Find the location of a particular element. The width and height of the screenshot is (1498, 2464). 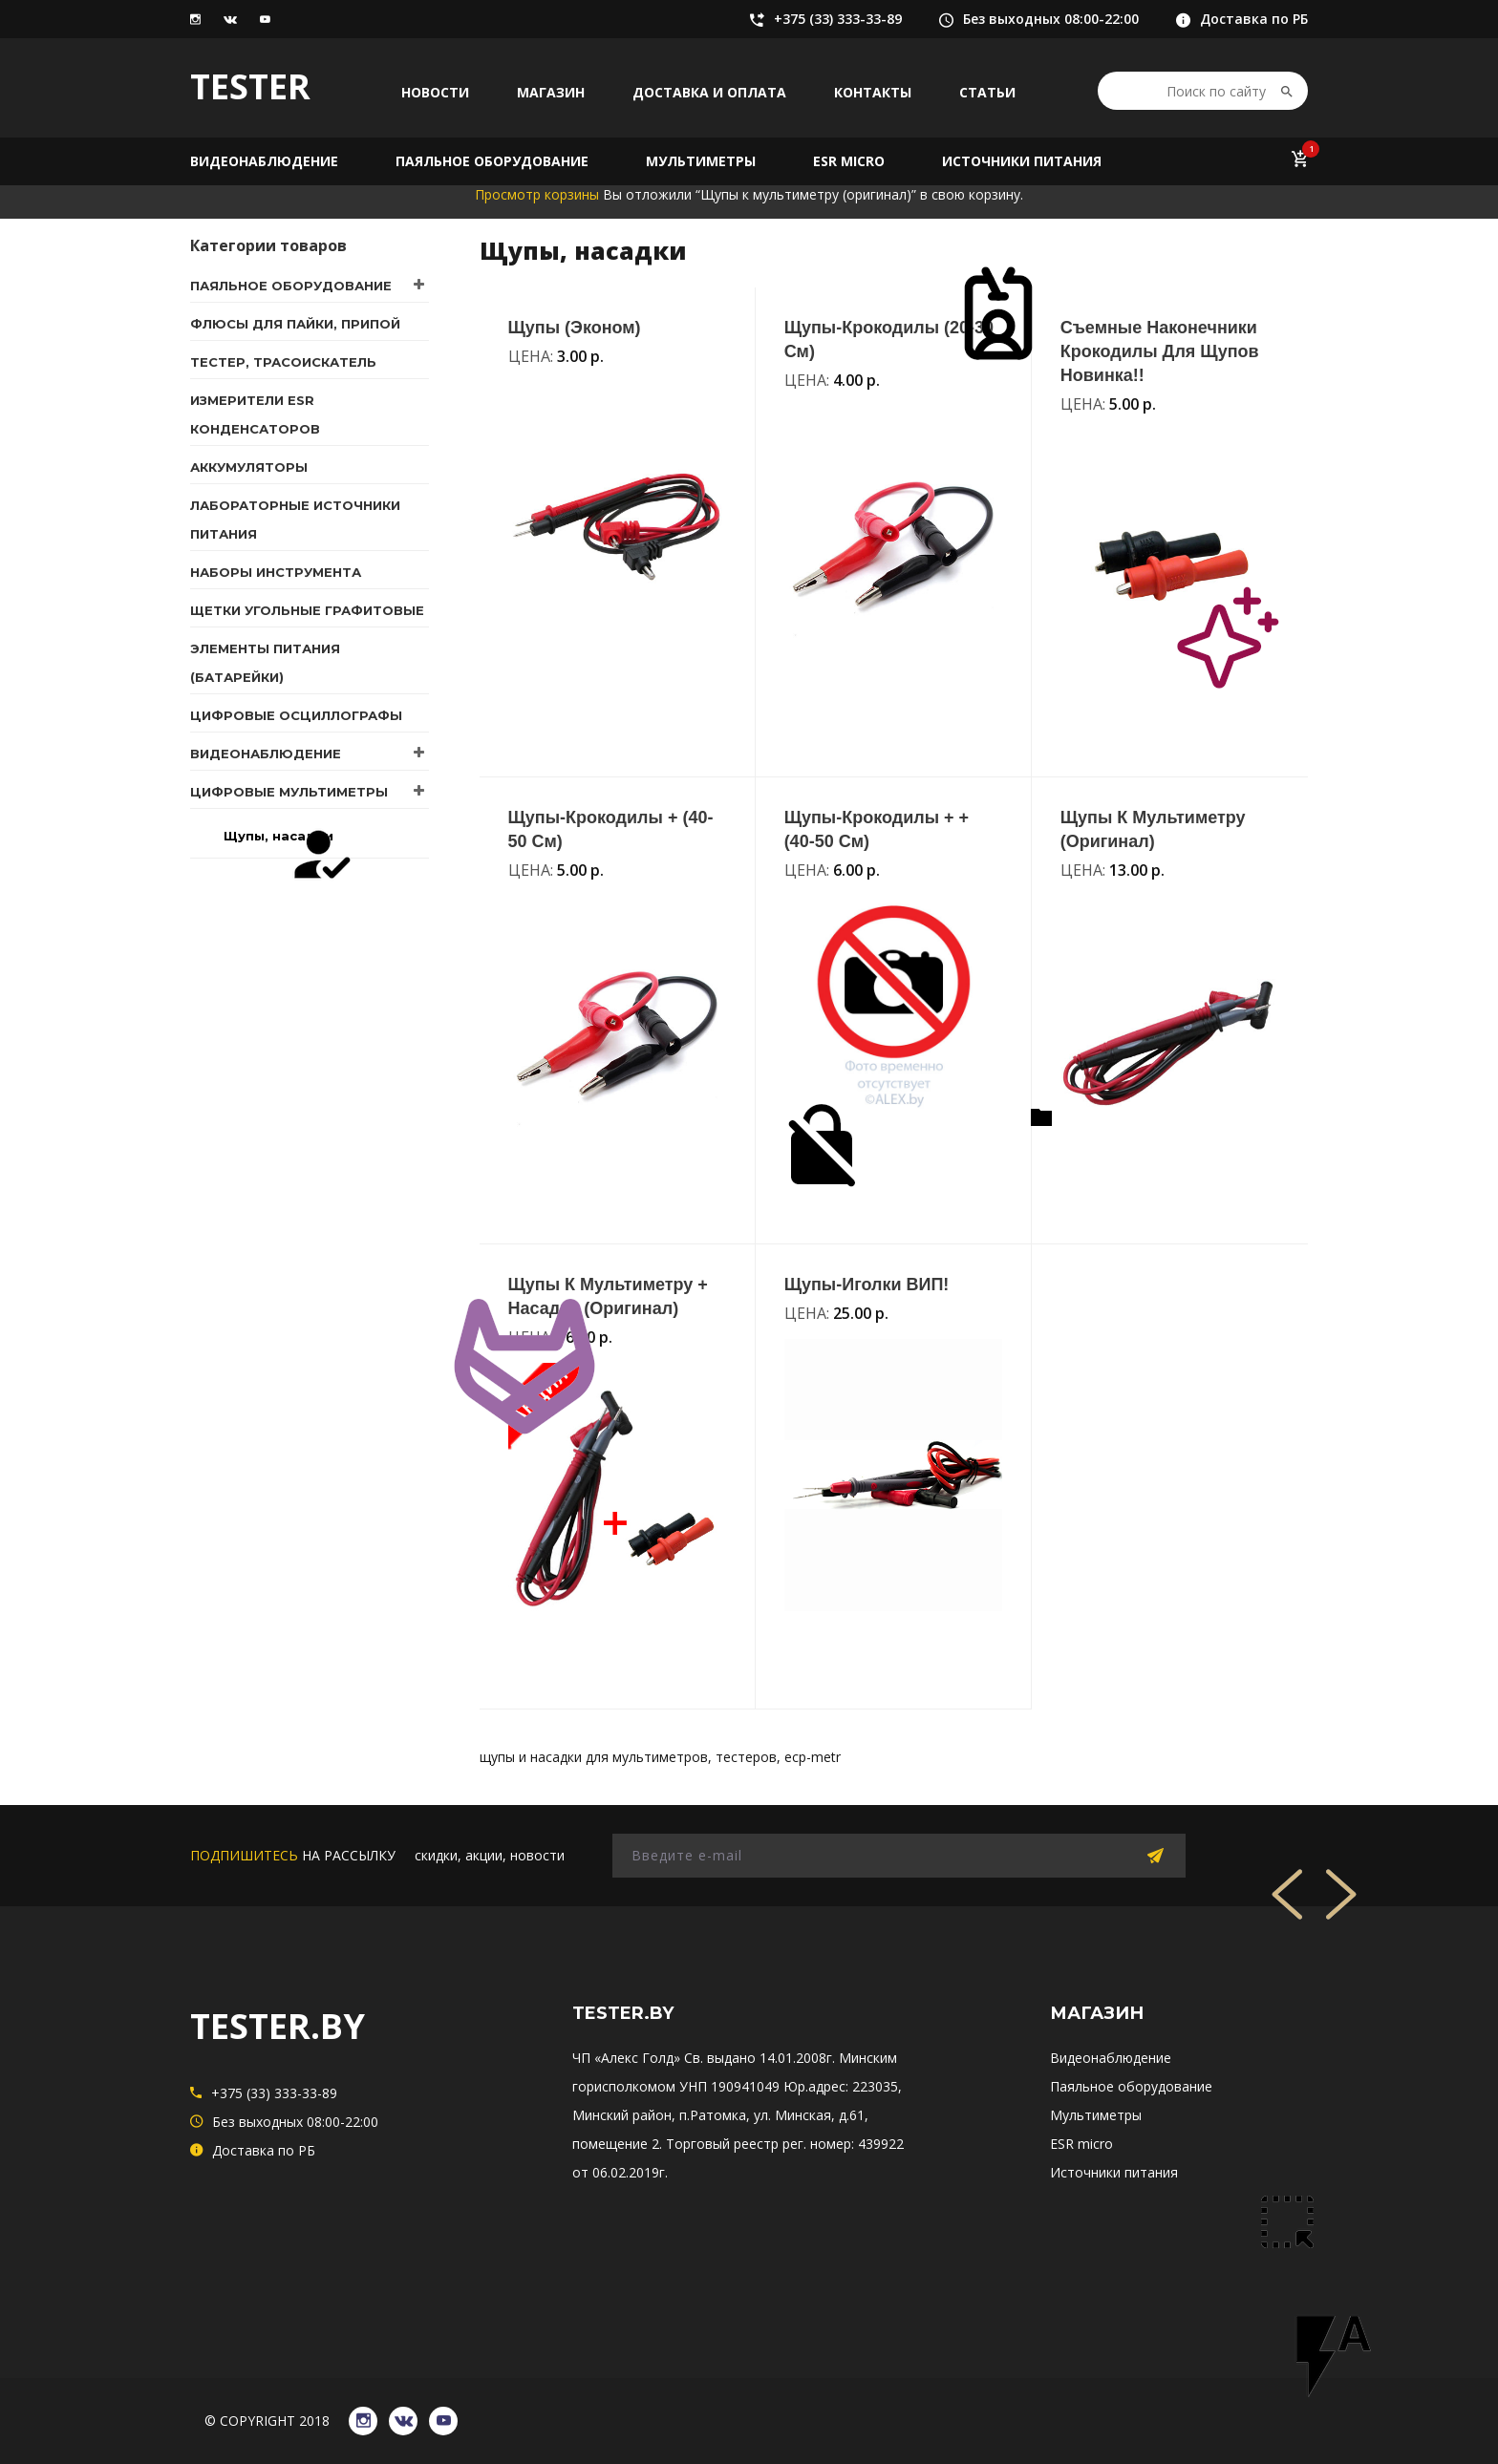

indicates an unsecured or unencrypted connection is located at coordinates (822, 1146).